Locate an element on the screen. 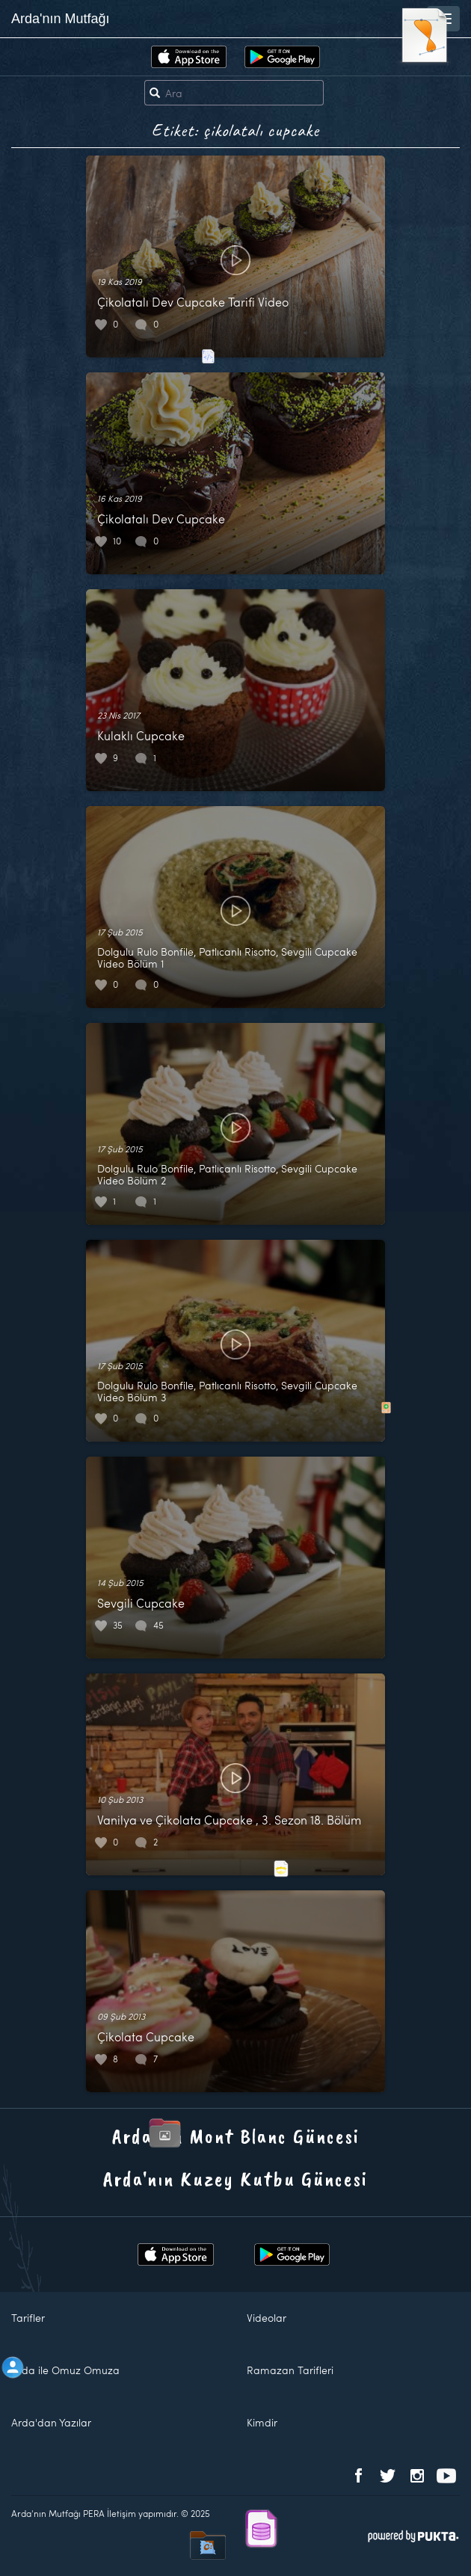  open a vector drawing or illustration file is located at coordinates (425, 35).